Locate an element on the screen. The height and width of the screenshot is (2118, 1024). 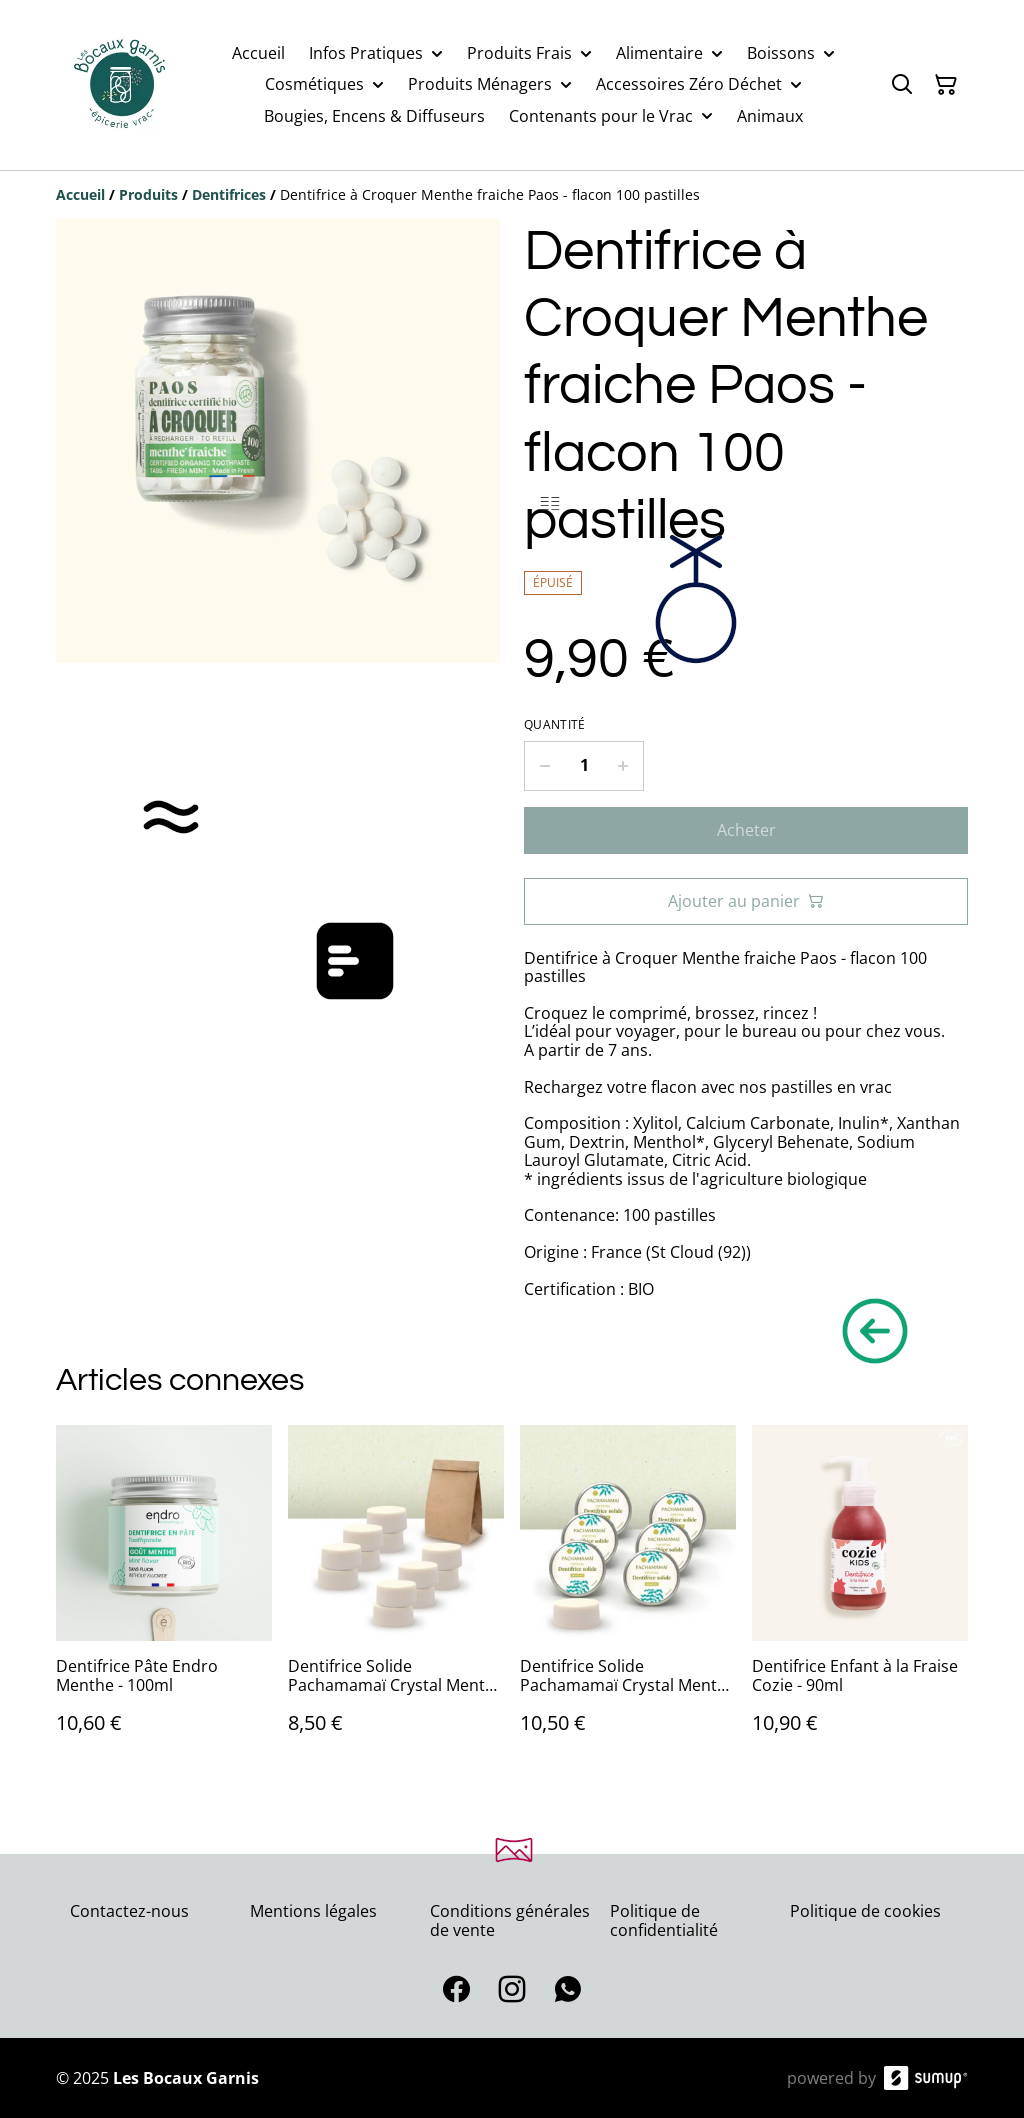
align content to the left, vertically centered is located at coordinates (355, 961).